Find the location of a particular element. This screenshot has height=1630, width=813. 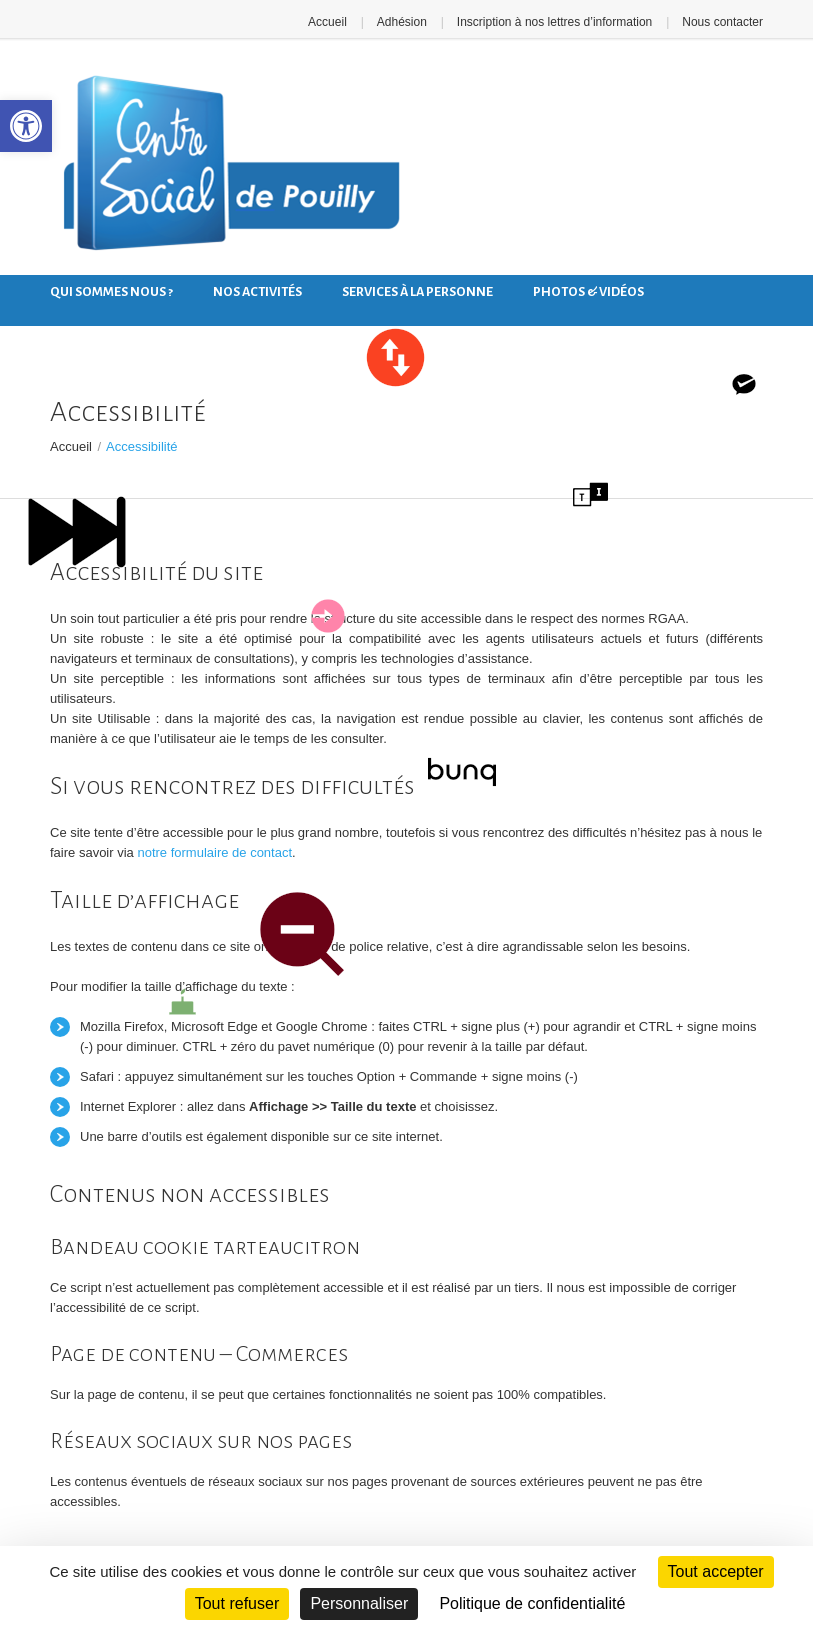

swap or exchange currencies is located at coordinates (395, 357).